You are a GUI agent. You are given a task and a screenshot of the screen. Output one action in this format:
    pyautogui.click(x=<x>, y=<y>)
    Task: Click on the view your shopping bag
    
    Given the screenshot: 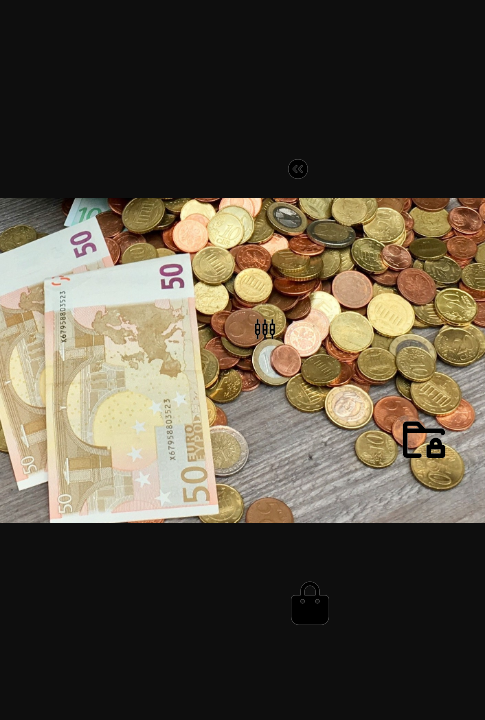 What is the action you would take?
    pyautogui.click(x=310, y=606)
    